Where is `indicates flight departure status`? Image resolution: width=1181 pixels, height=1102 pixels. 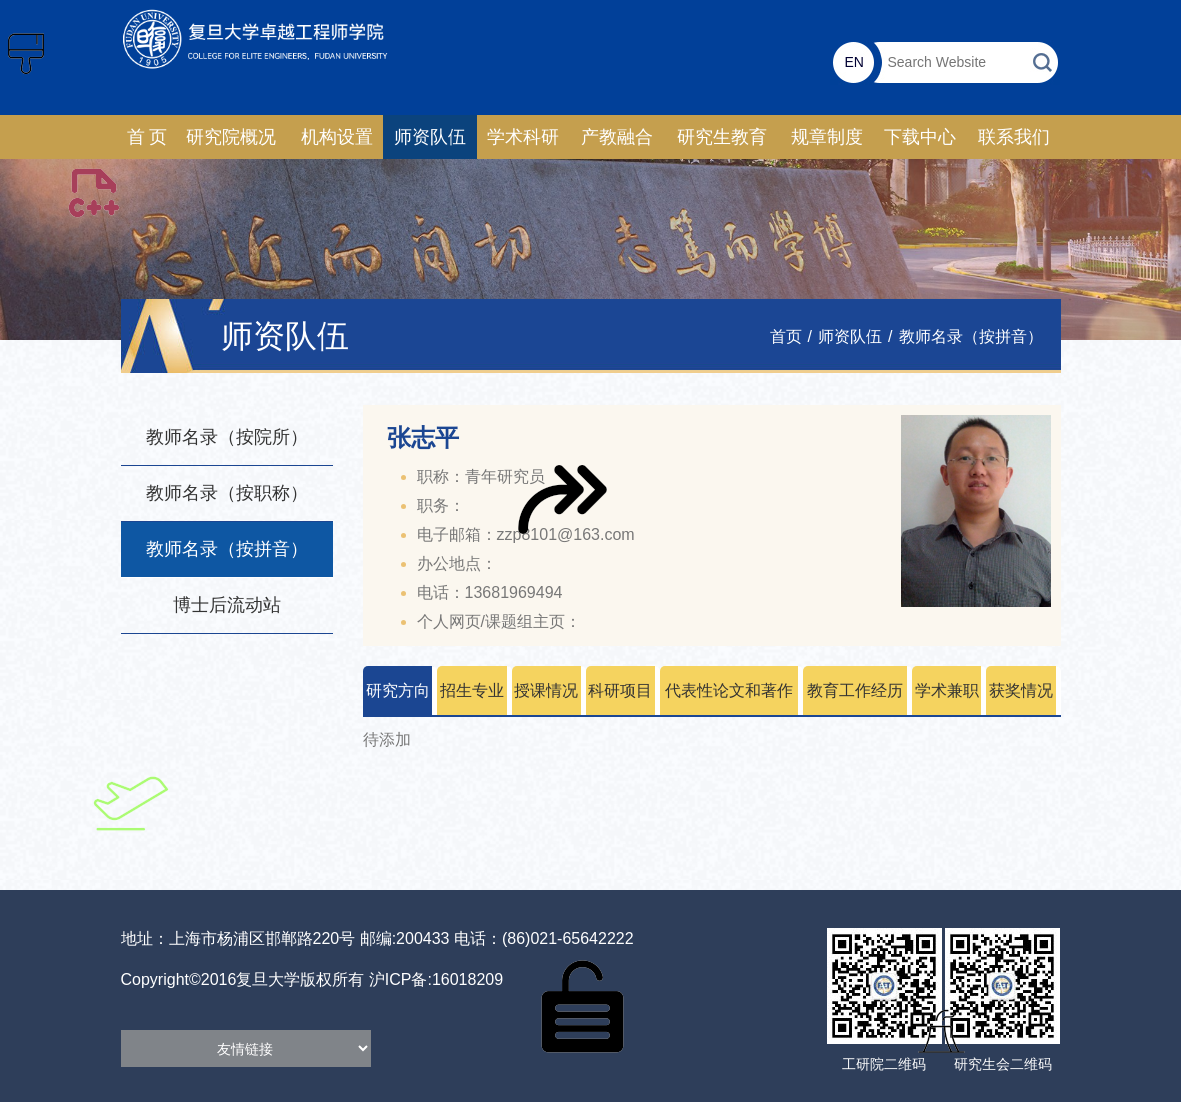
indicates flight departure status is located at coordinates (131, 801).